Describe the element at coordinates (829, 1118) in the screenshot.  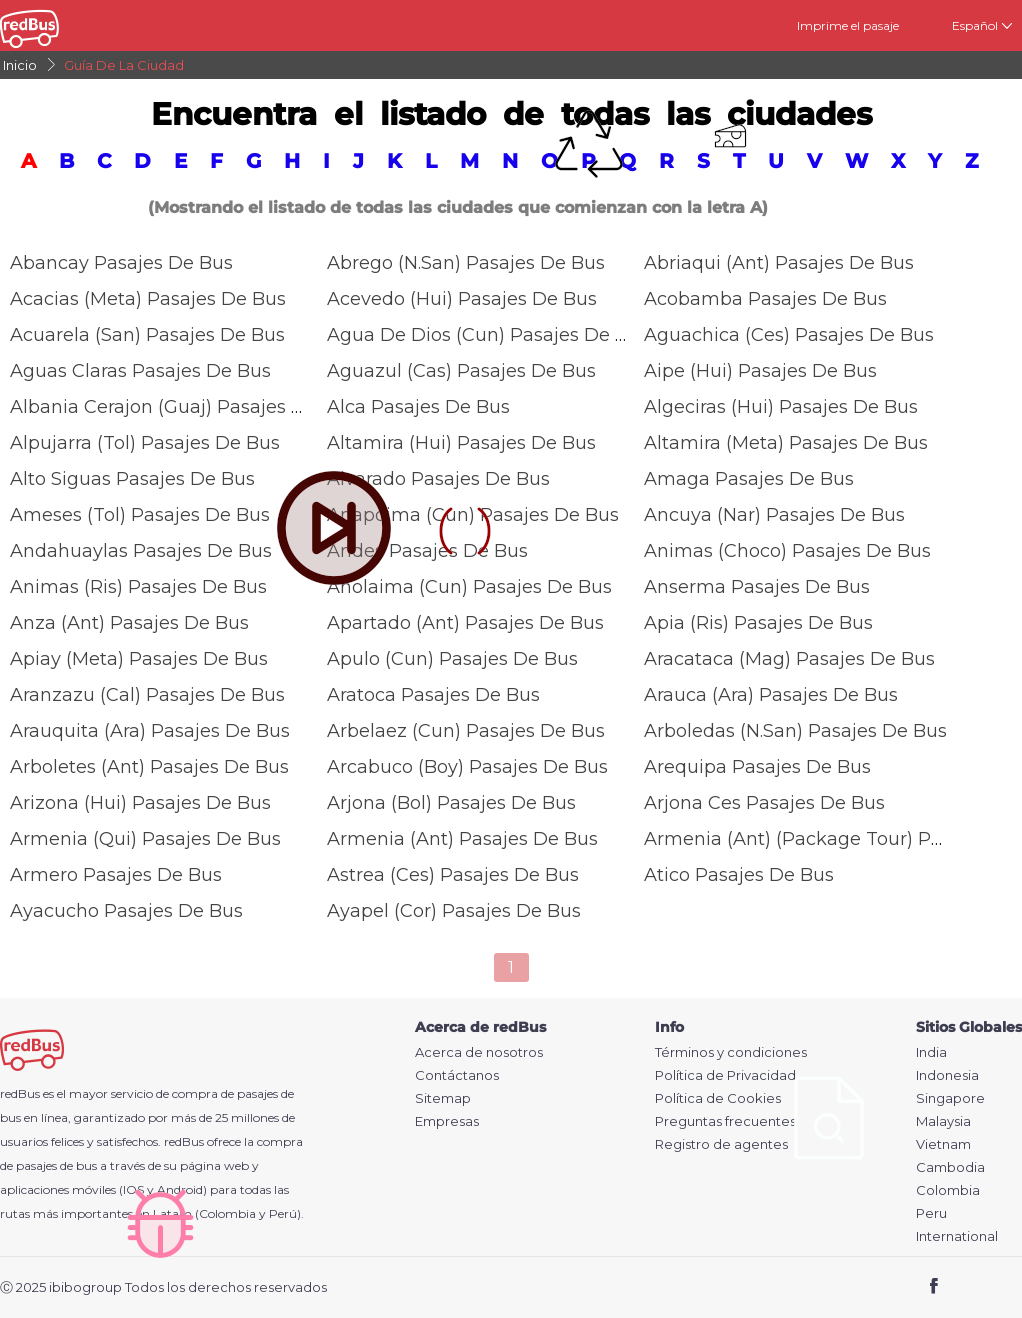
I see `search within a document` at that location.